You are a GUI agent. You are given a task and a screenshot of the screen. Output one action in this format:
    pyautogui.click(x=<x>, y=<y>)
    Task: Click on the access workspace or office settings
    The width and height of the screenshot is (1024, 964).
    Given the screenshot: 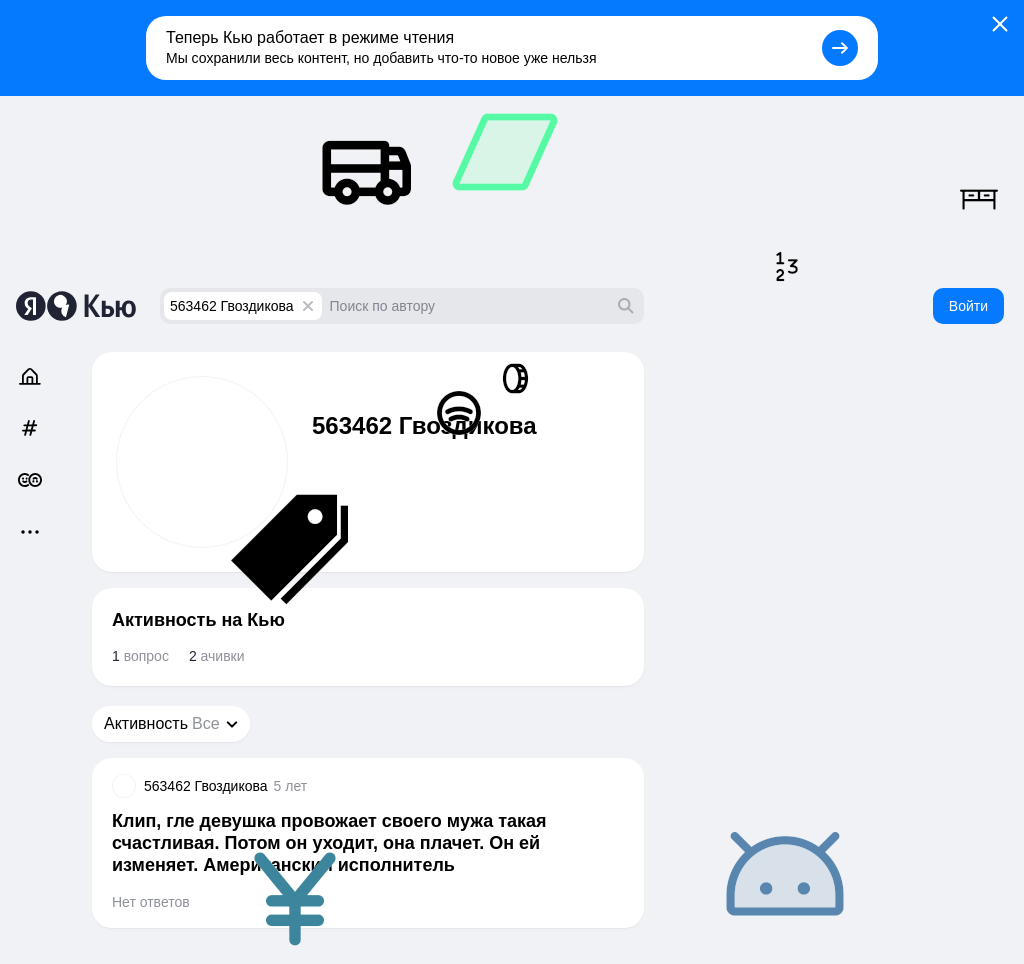 What is the action you would take?
    pyautogui.click(x=979, y=199)
    